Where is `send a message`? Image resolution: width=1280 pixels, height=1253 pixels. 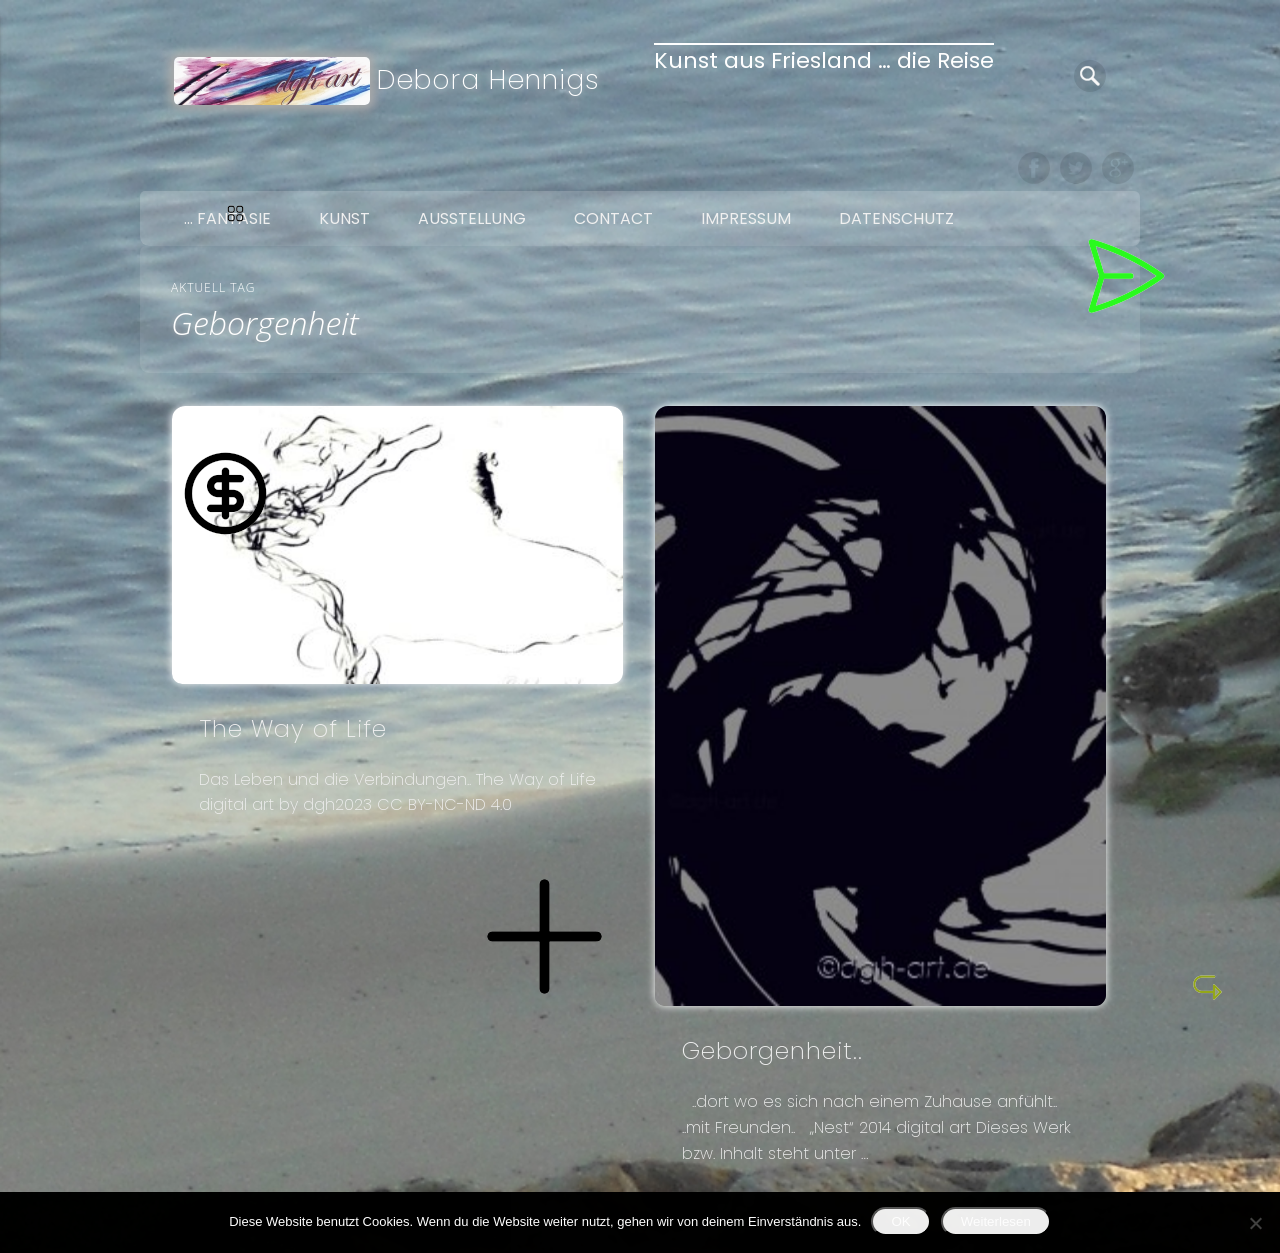
send a message is located at coordinates (1125, 276).